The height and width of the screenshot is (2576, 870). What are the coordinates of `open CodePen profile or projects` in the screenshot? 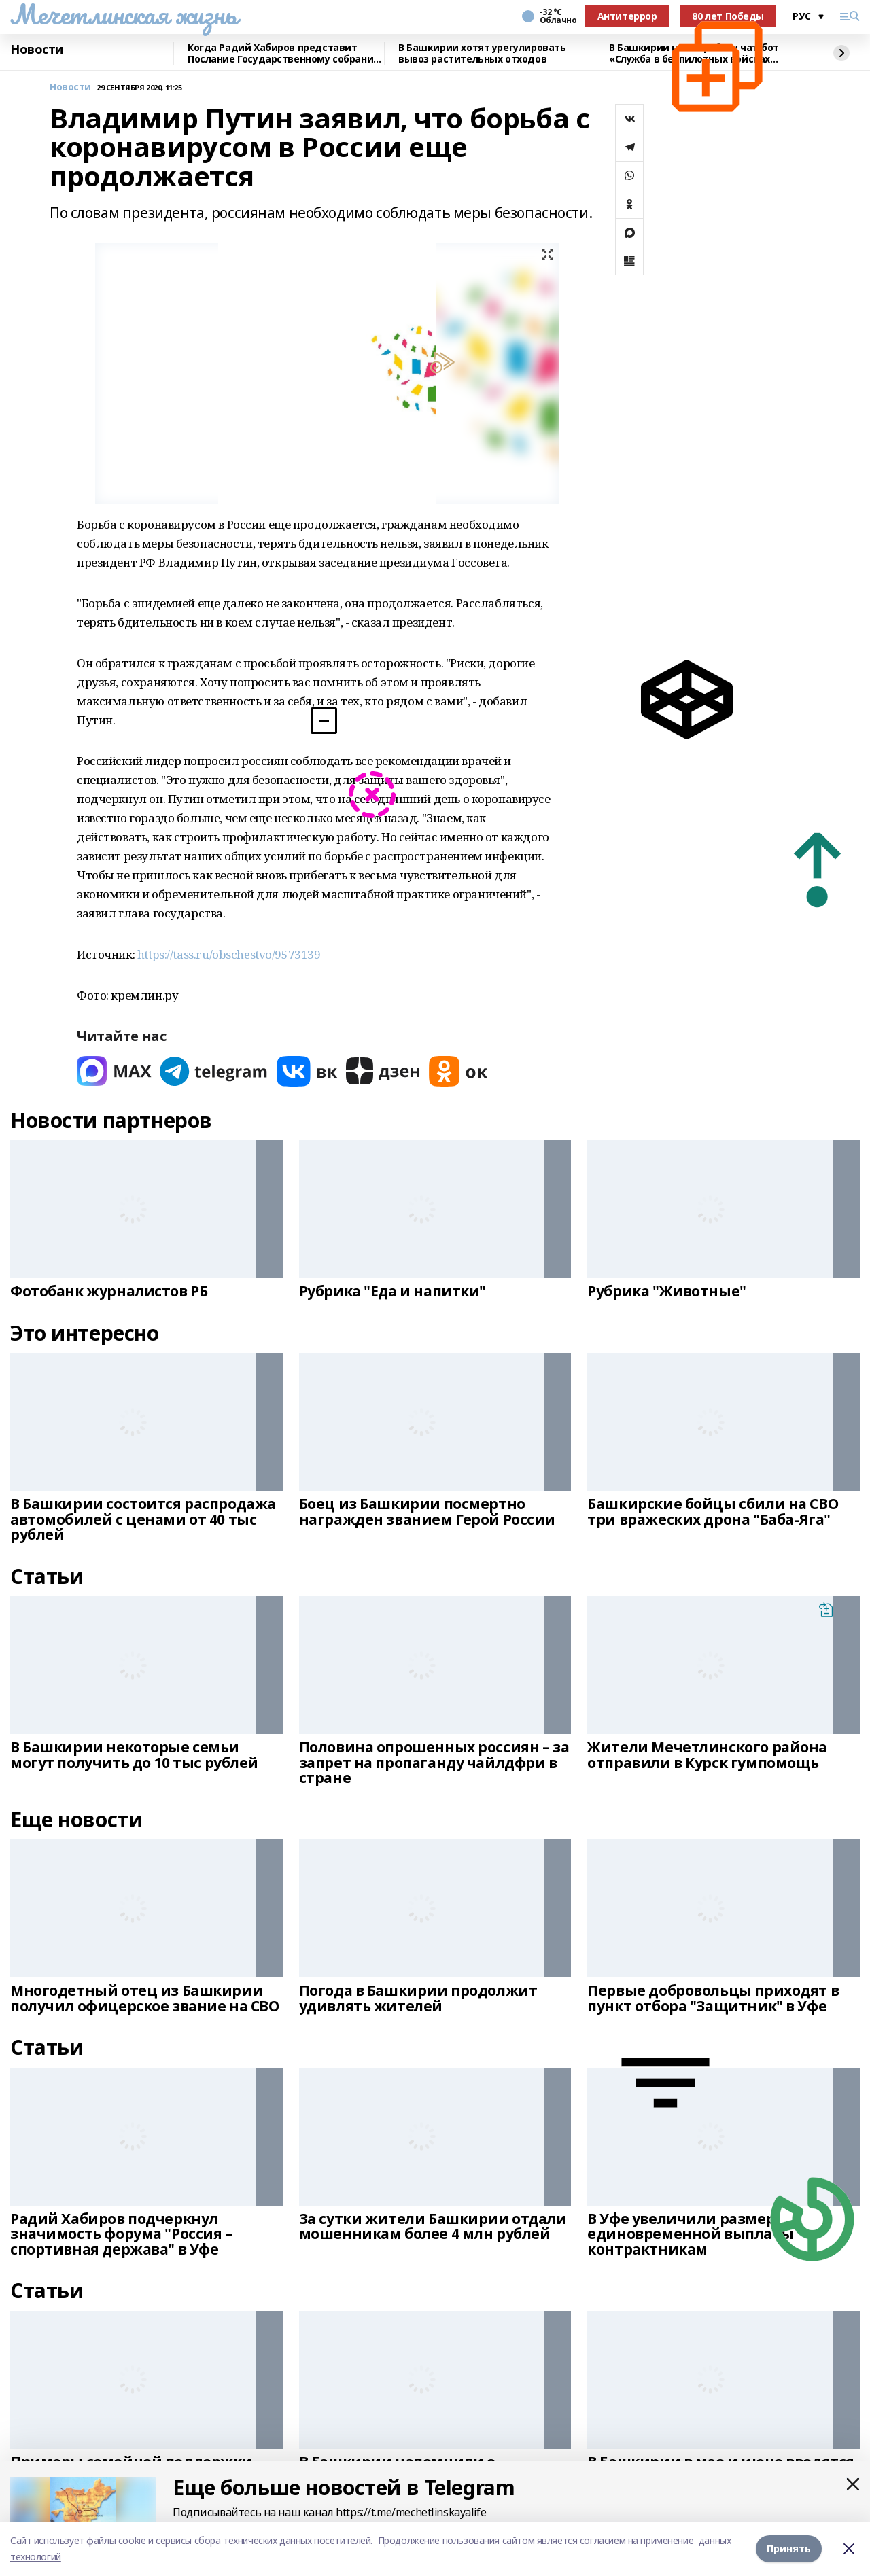 It's located at (686, 699).